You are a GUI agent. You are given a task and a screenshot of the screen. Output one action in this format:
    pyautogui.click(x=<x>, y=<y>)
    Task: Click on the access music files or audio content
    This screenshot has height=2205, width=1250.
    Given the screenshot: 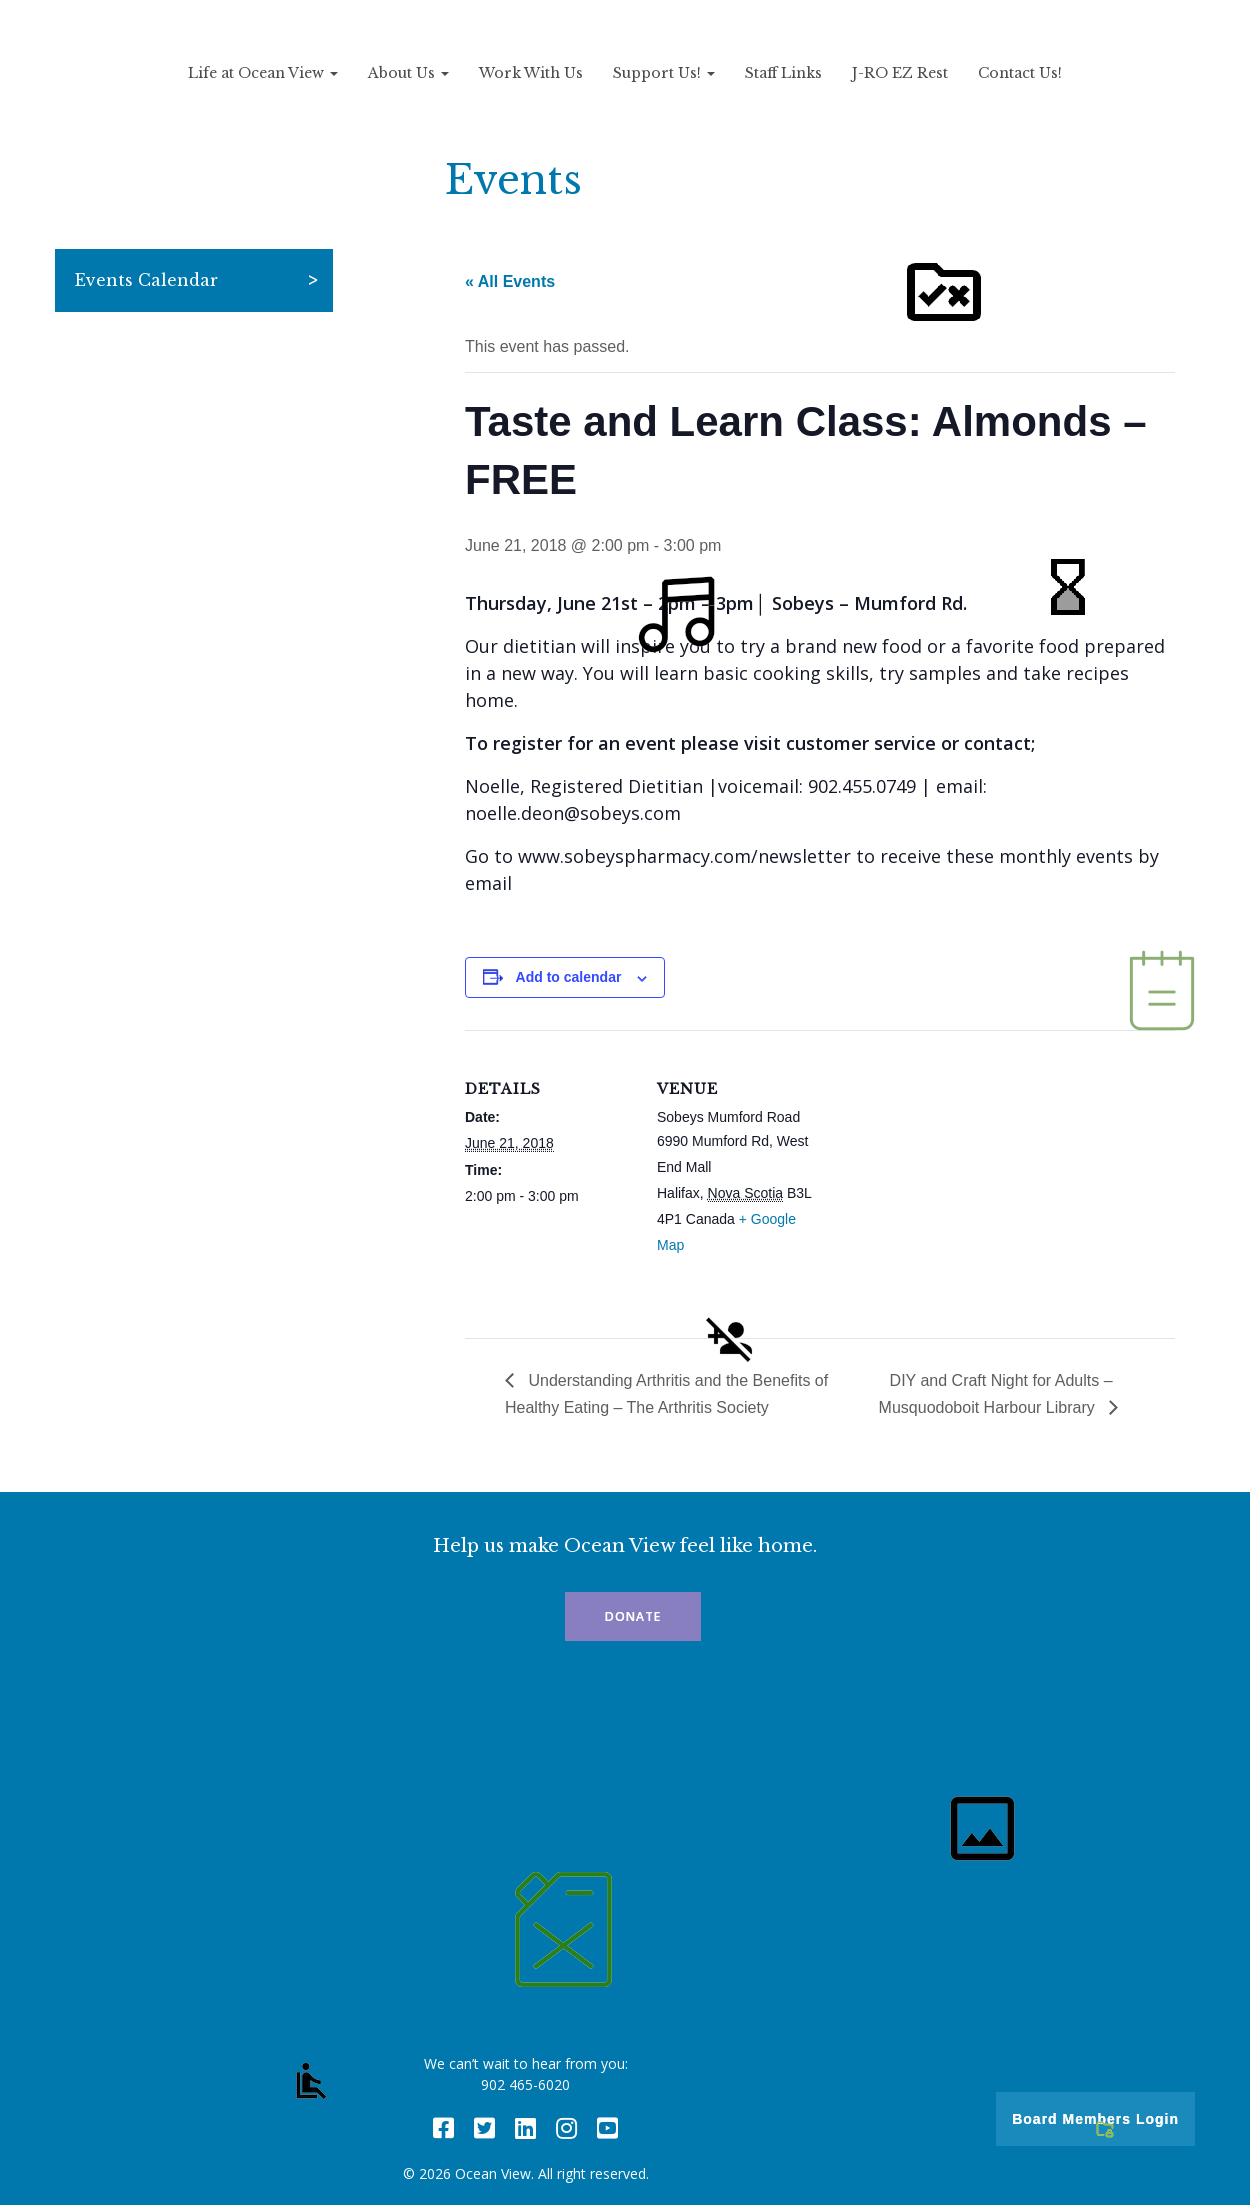 What is the action you would take?
    pyautogui.click(x=679, y=611)
    